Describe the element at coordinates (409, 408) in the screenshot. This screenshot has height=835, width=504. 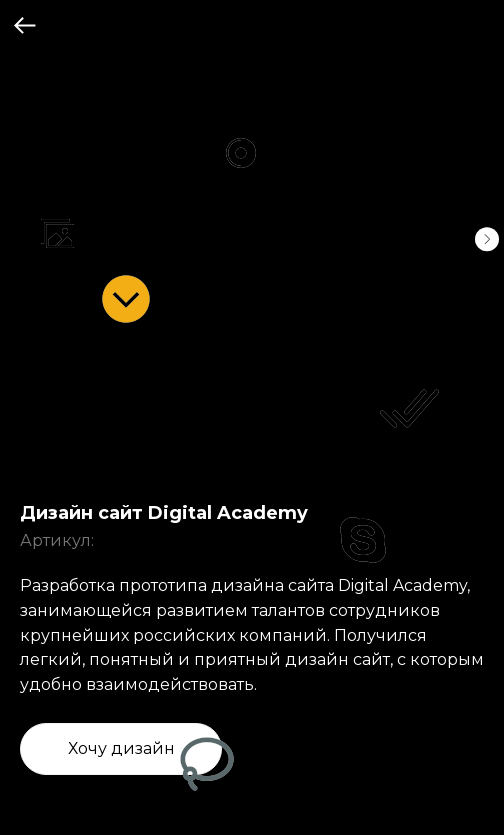
I see `indicates message has been read` at that location.